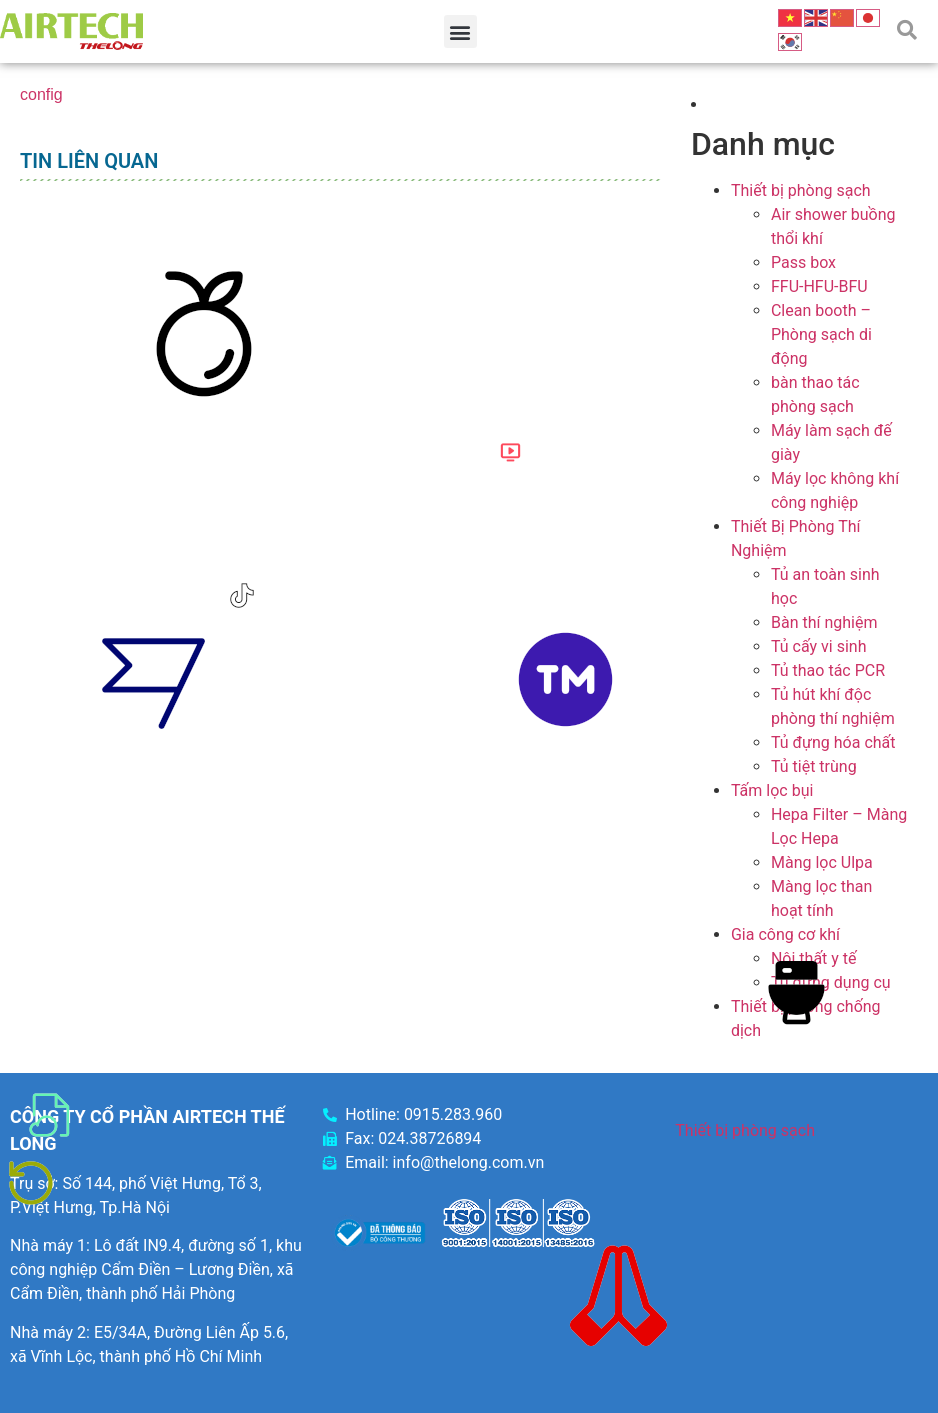 The height and width of the screenshot is (1413, 938). What do you see at coordinates (618, 1297) in the screenshot?
I see `express gratitude or thanks` at bounding box center [618, 1297].